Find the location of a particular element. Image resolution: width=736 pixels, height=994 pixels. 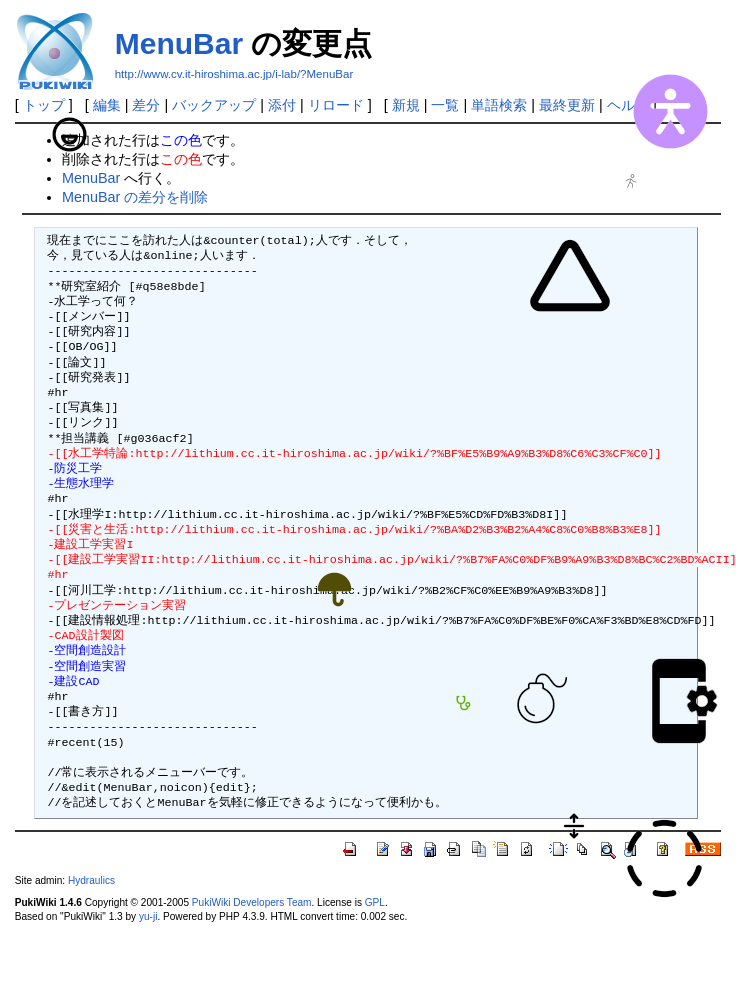

expand content vertically is located at coordinates (574, 826).